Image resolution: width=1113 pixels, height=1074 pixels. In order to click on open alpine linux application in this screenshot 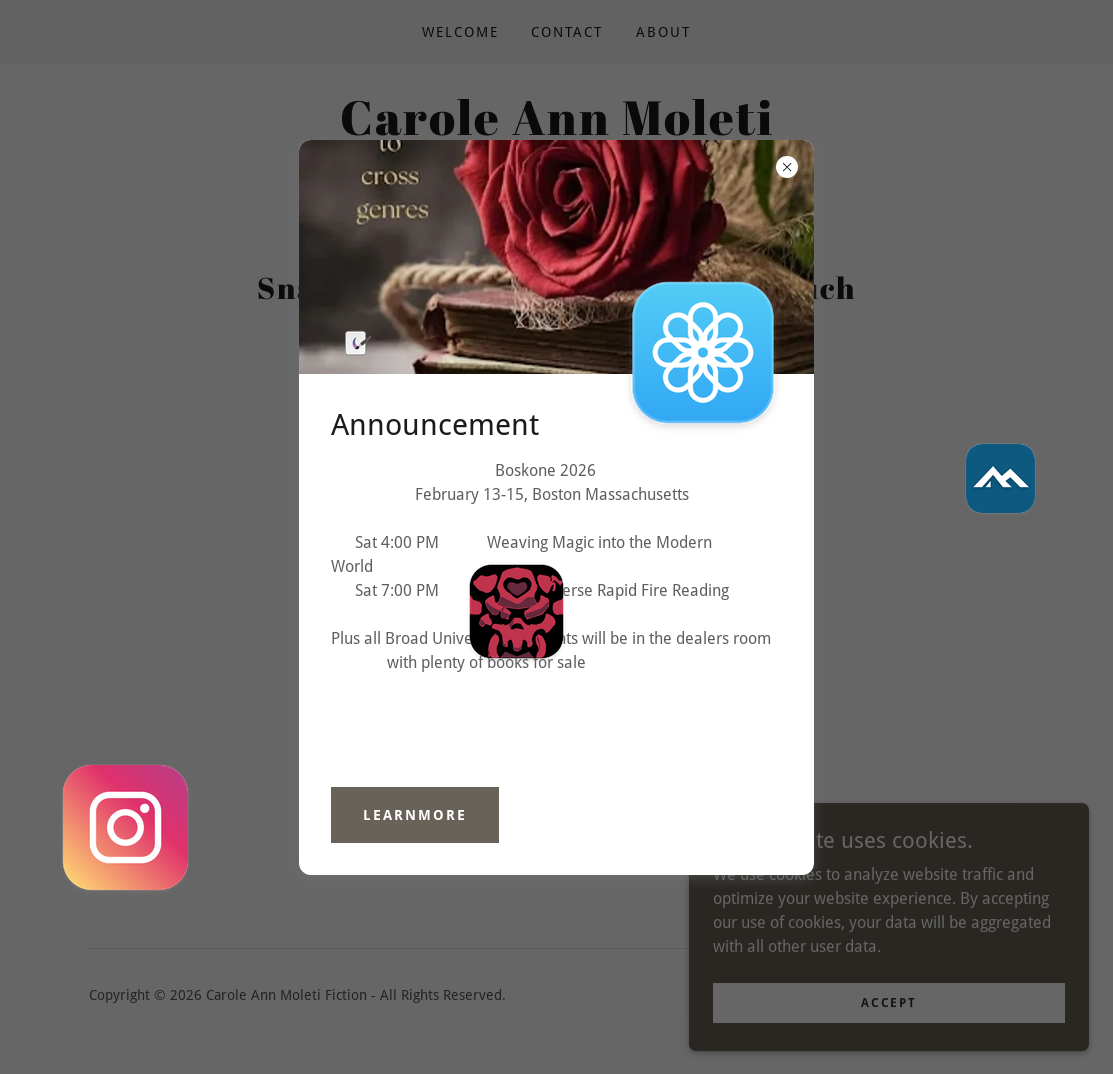, I will do `click(1000, 478)`.